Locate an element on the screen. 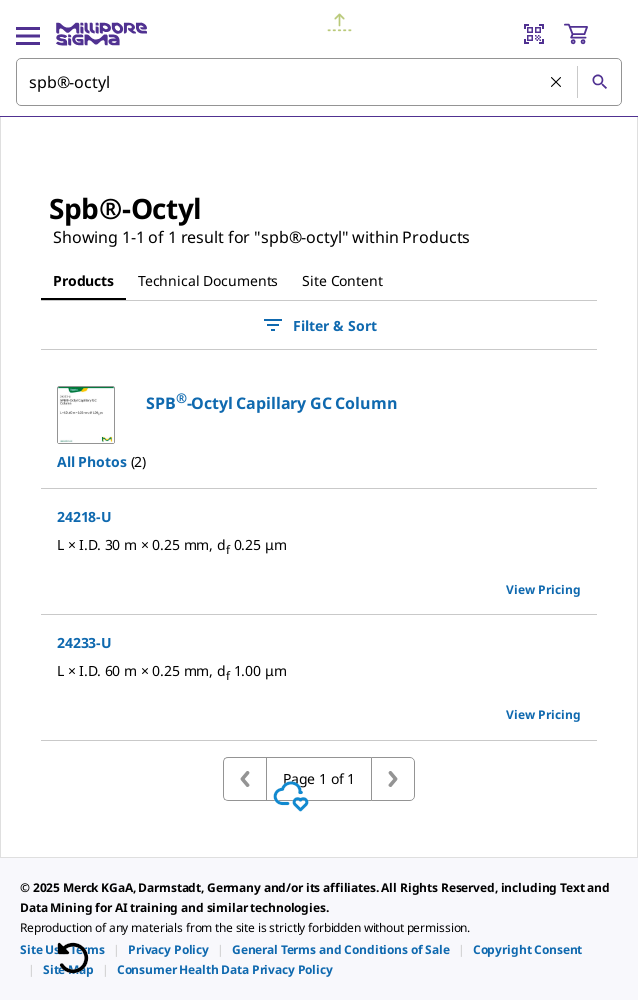 The image size is (638, 1000). undo the last action is located at coordinates (73, 958).